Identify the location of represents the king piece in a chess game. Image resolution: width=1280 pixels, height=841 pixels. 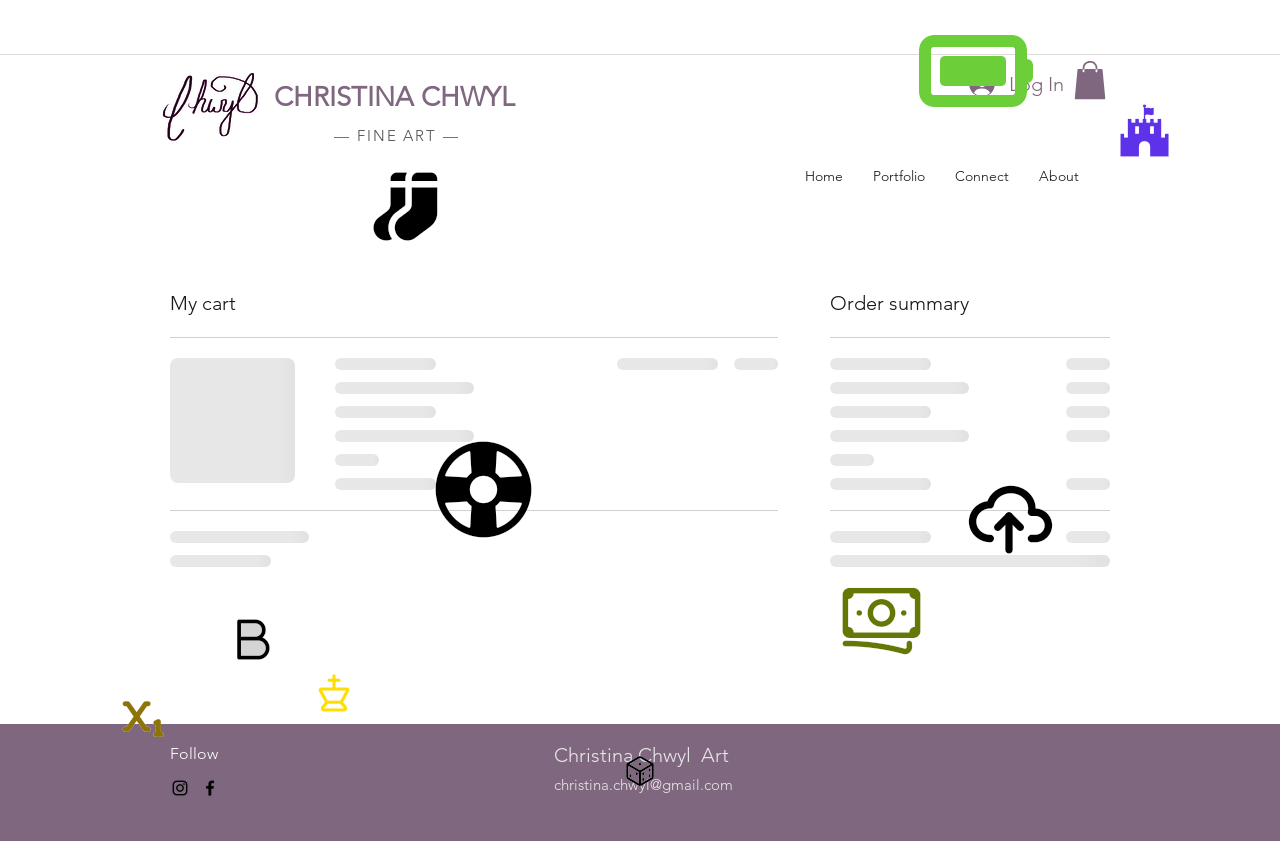
(334, 694).